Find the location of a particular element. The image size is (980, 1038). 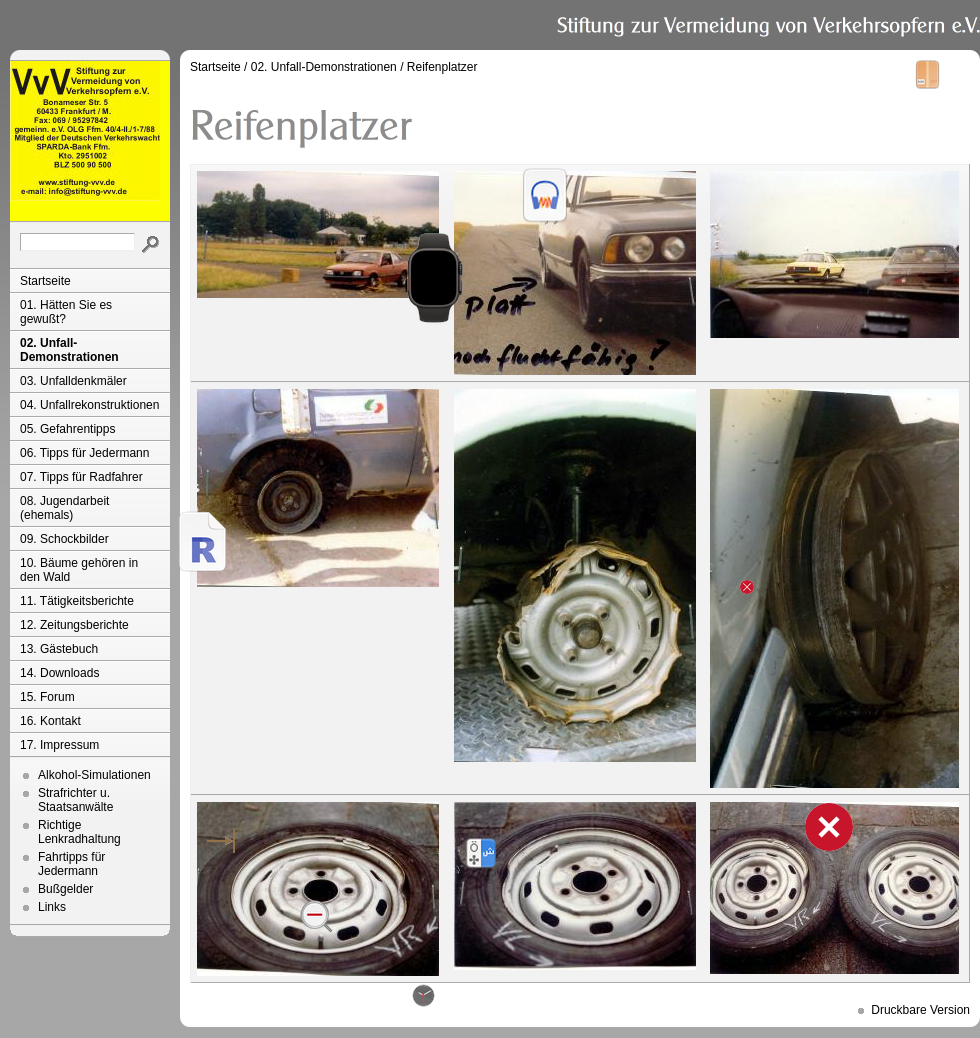

open package manager application is located at coordinates (927, 74).